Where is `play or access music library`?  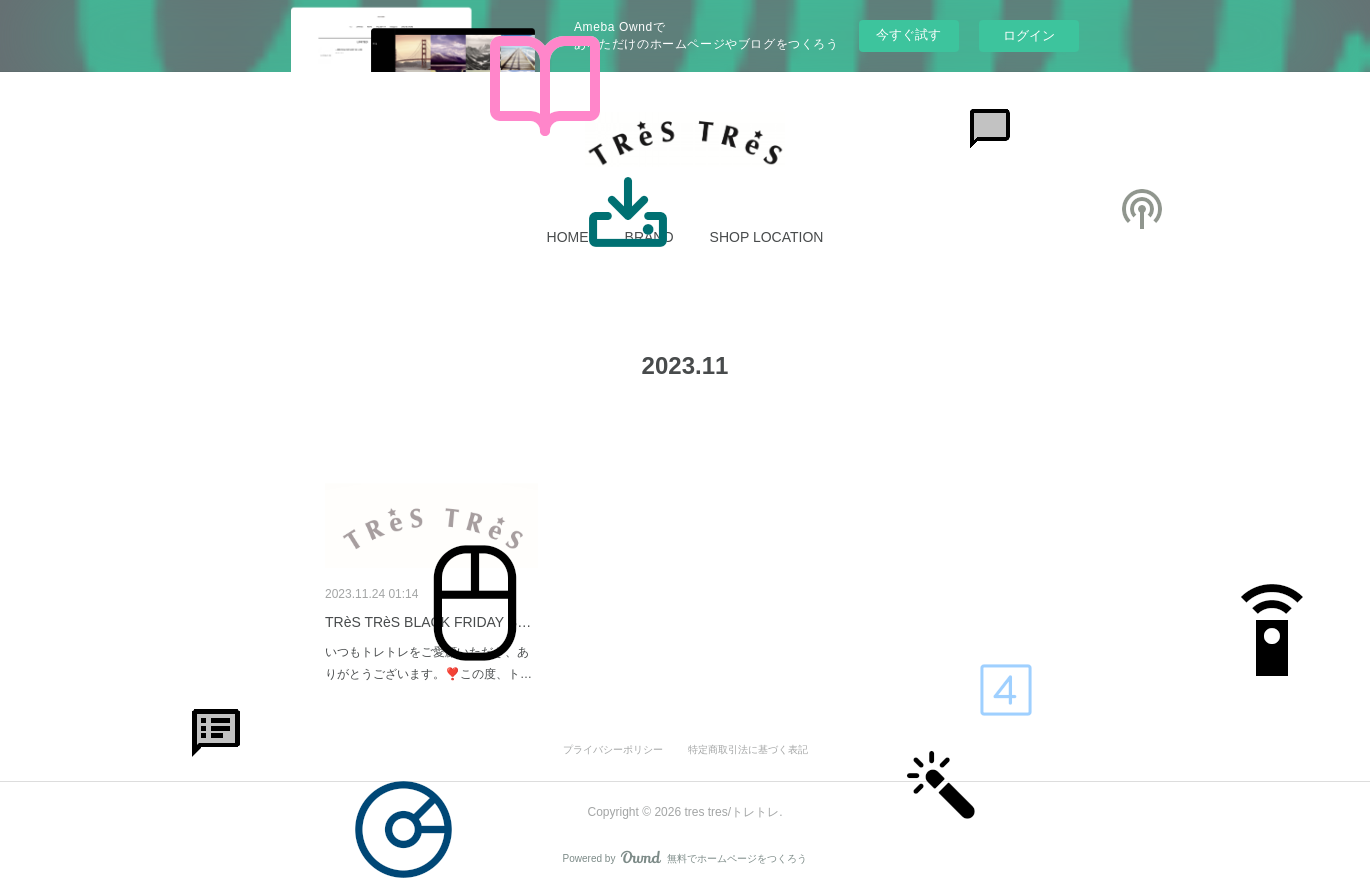 play or access music library is located at coordinates (403, 829).